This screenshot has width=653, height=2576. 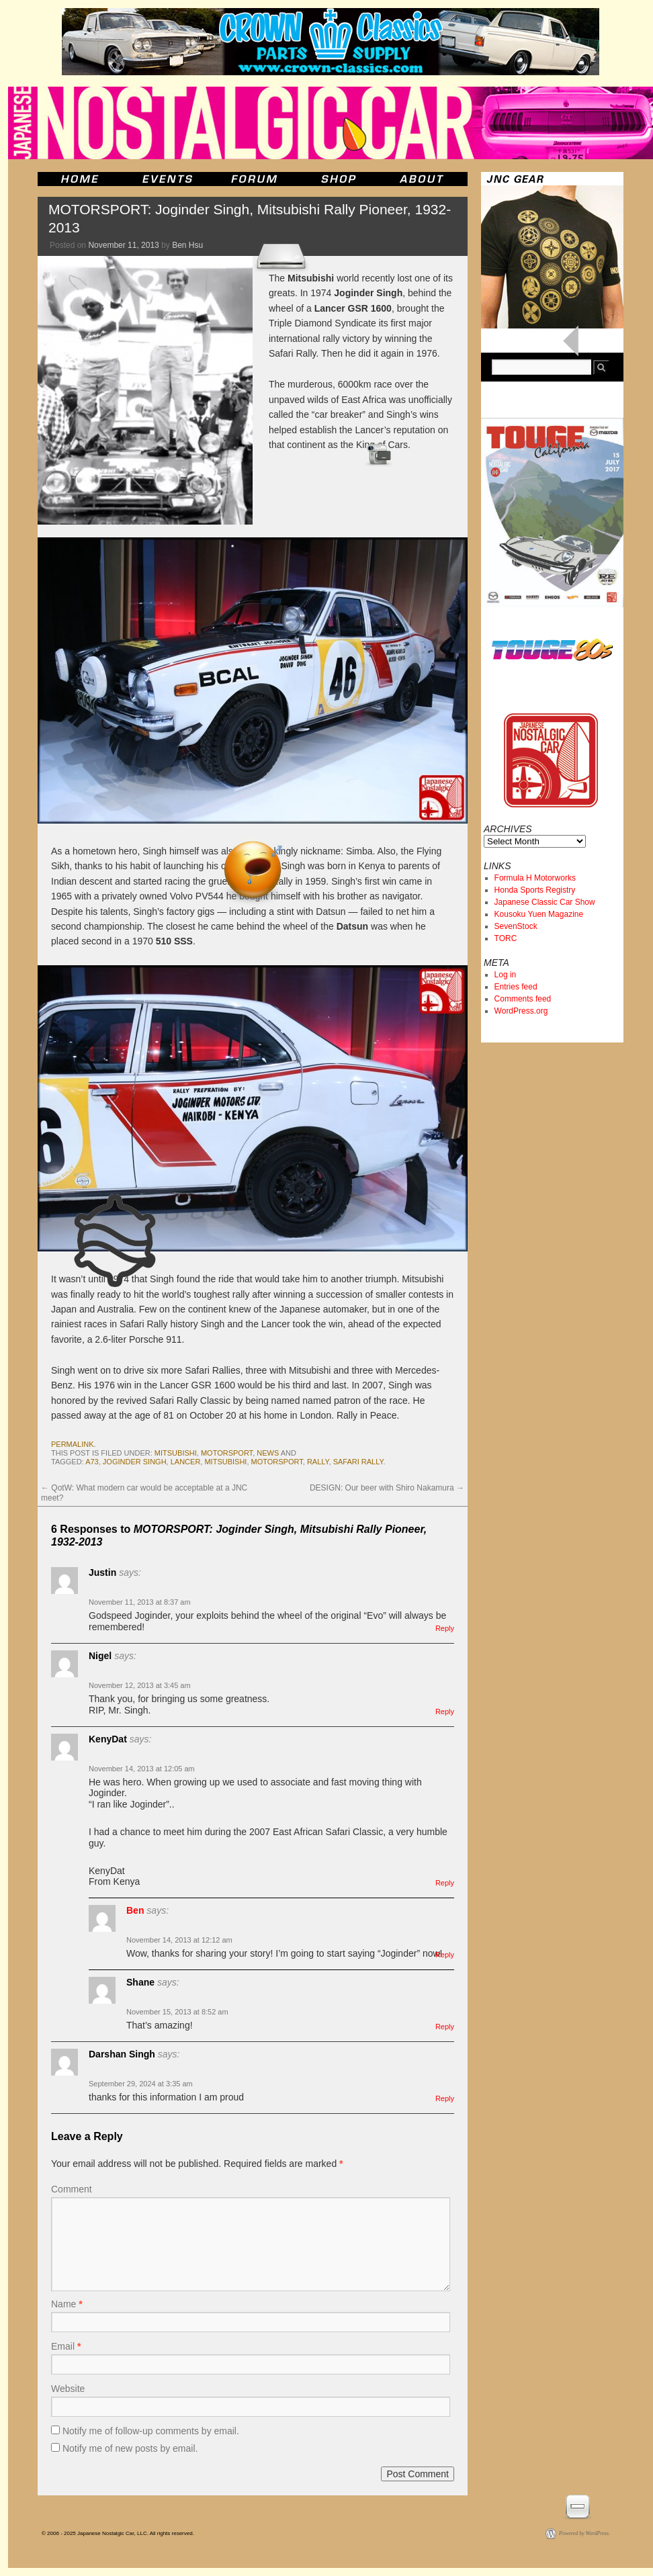 I want to click on zoom out to reduce magnification, so click(x=578, y=2505).